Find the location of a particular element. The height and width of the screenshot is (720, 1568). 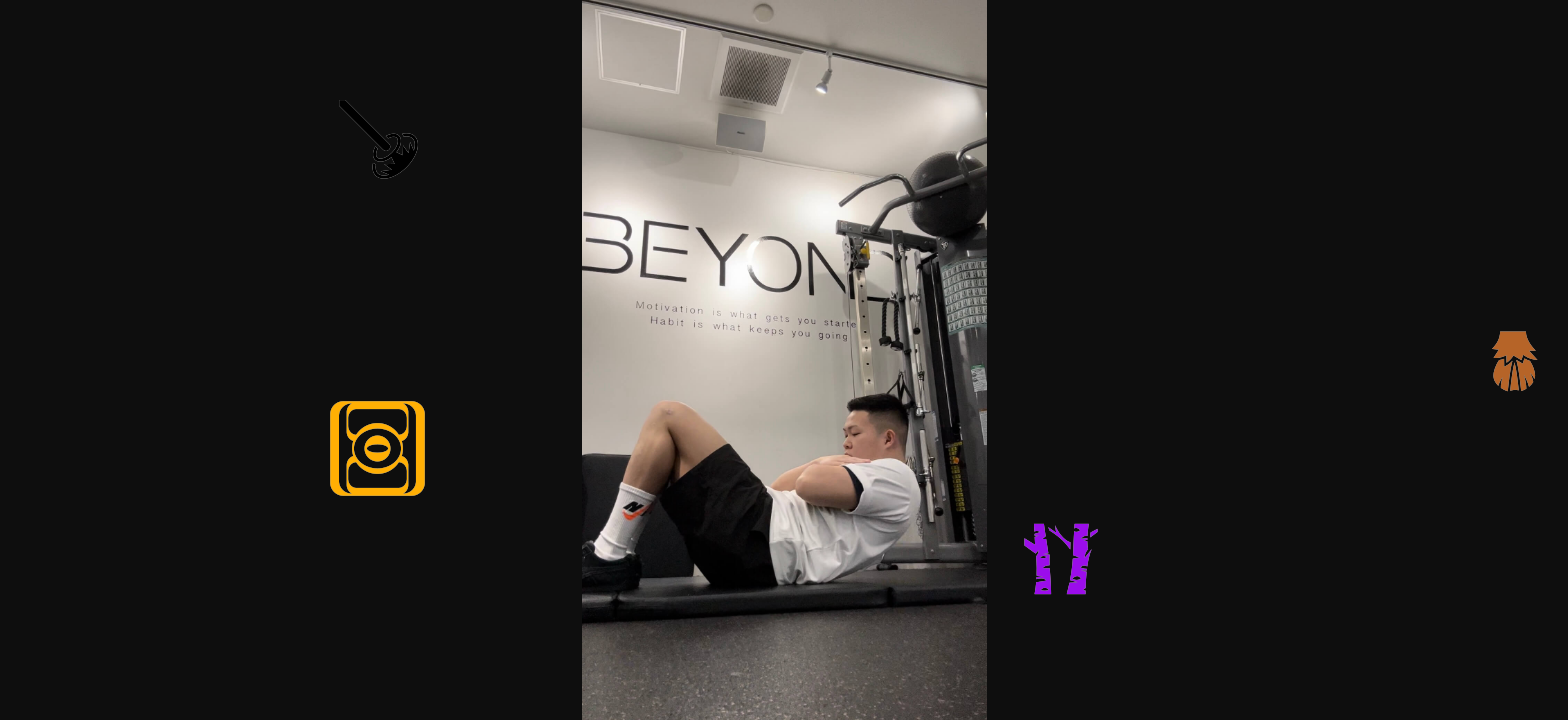

fire ion cannon weapon ability is located at coordinates (378, 139).